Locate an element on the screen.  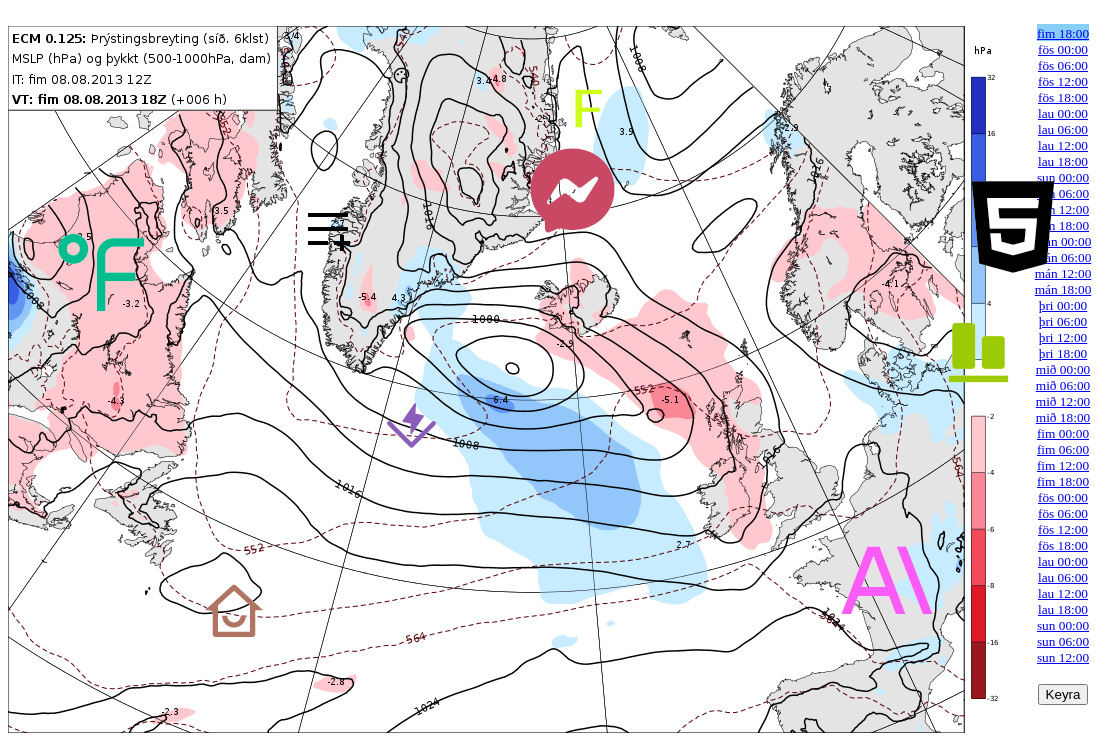
vitest testing framework logo is located at coordinates (411, 425).